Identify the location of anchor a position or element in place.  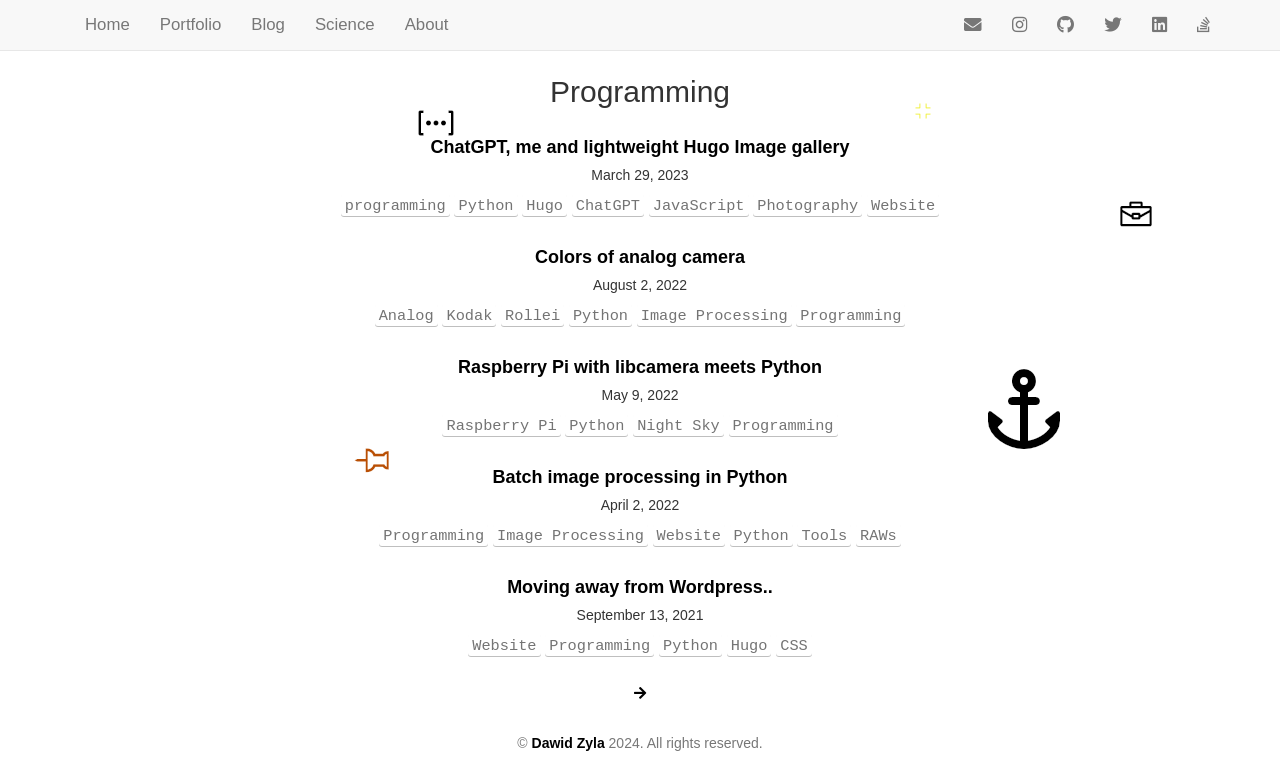
(1024, 409).